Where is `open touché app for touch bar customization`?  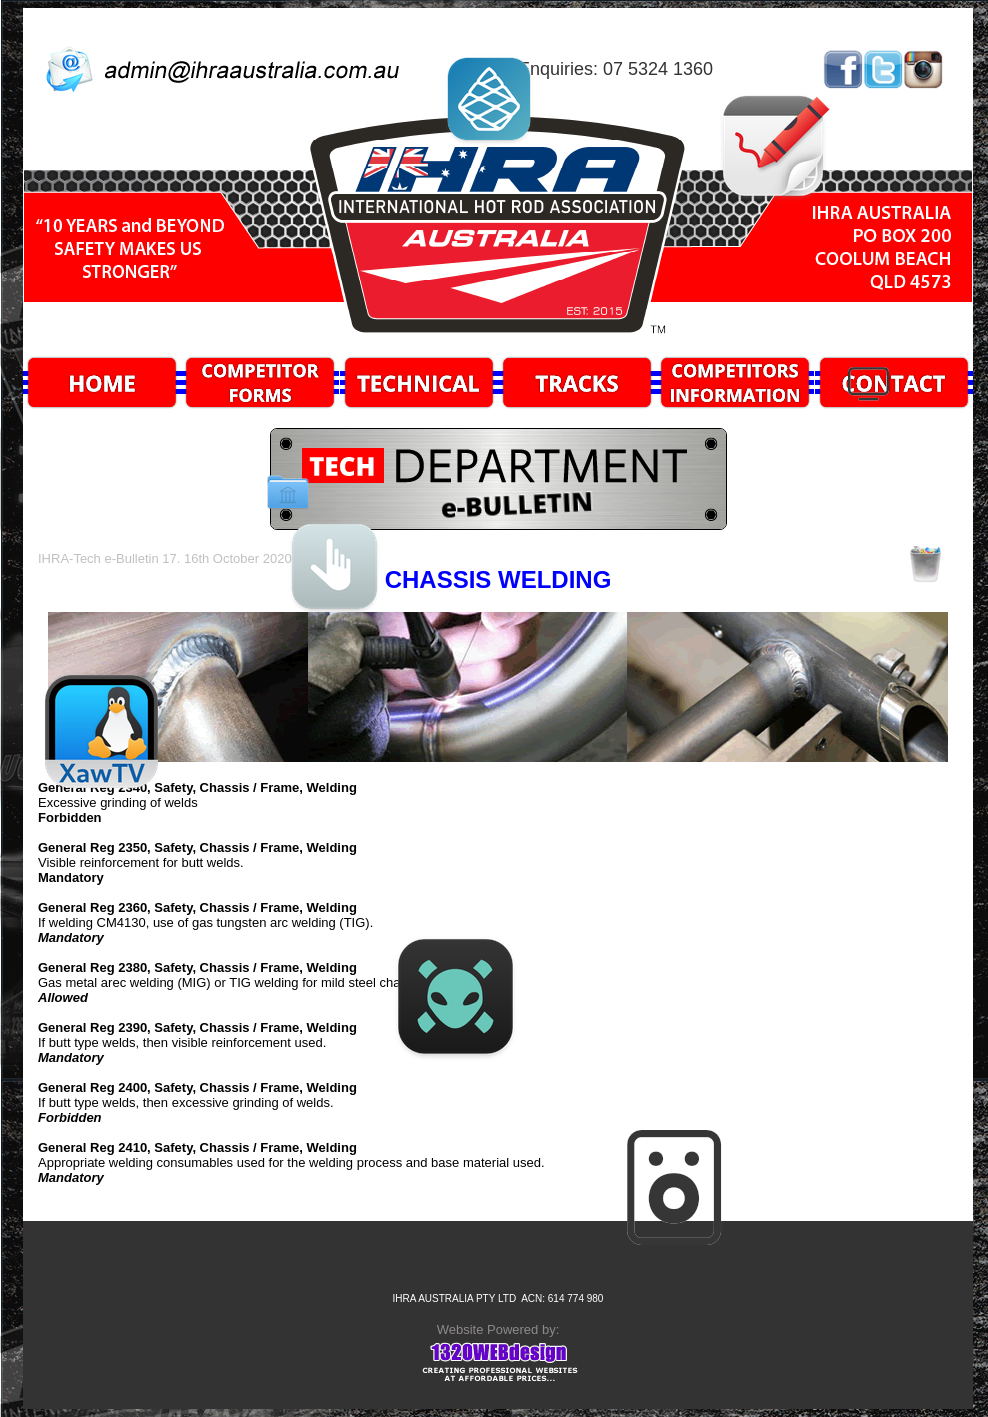 open touché app for touch bar customization is located at coordinates (334, 566).